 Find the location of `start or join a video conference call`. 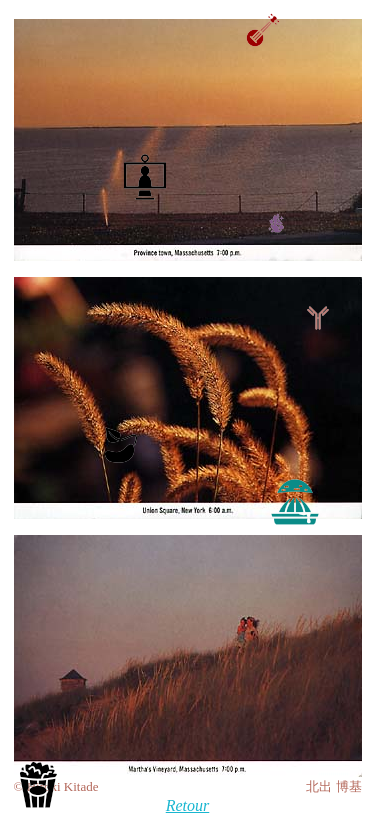

start or join a video conference call is located at coordinates (145, 177).